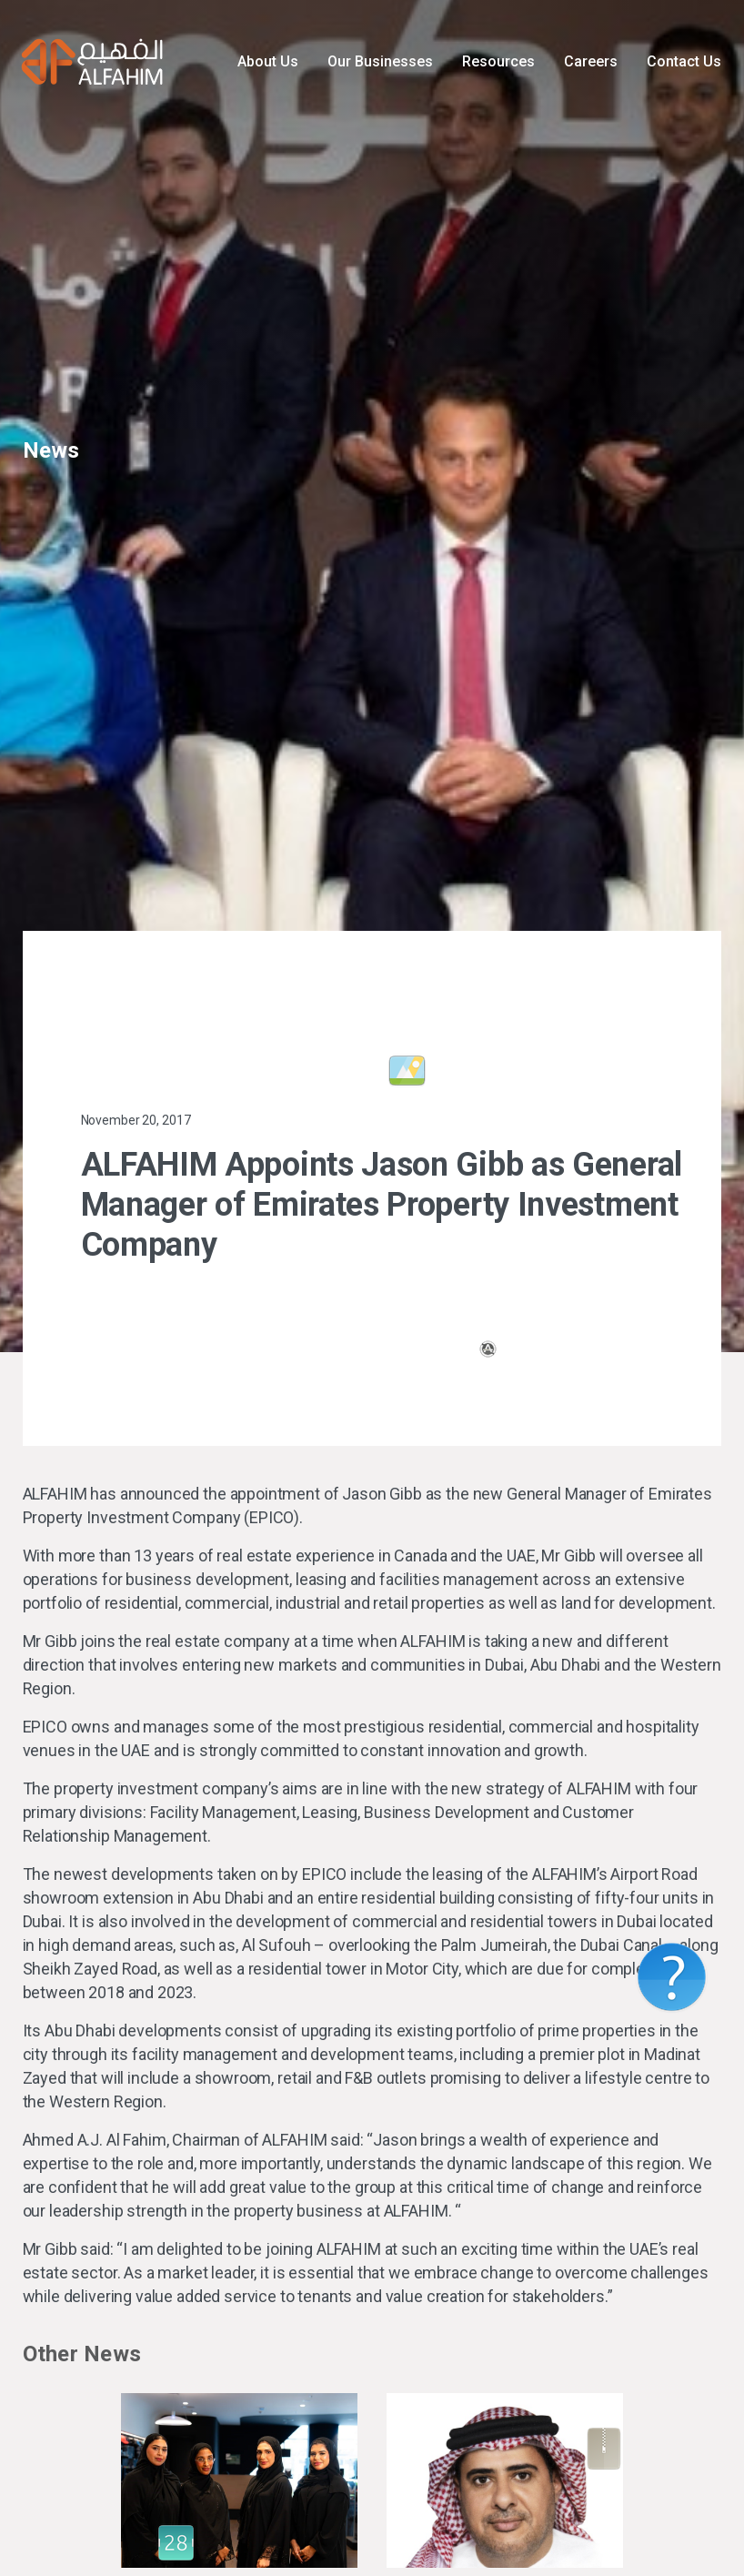  Describe the element at coordinates (176, 2542) in the screenshot. I see `open the calendar app` at that location.